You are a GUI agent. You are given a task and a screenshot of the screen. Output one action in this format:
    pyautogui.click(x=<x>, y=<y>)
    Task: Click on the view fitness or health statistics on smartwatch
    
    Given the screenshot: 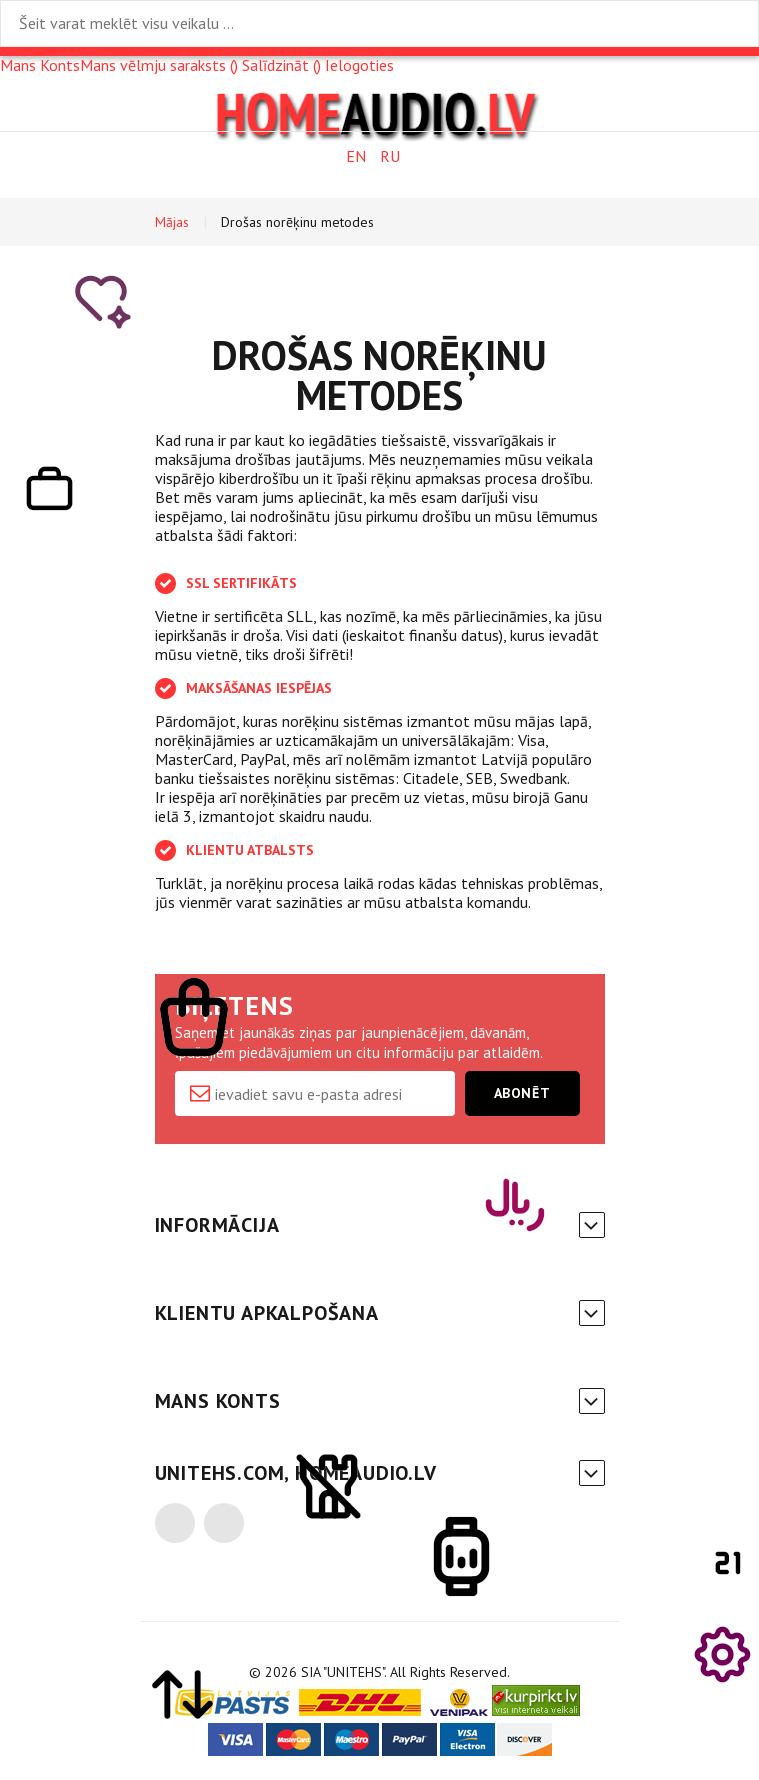 What is the action you would take?
    pyautogui.click(x=461, y=1556)
    